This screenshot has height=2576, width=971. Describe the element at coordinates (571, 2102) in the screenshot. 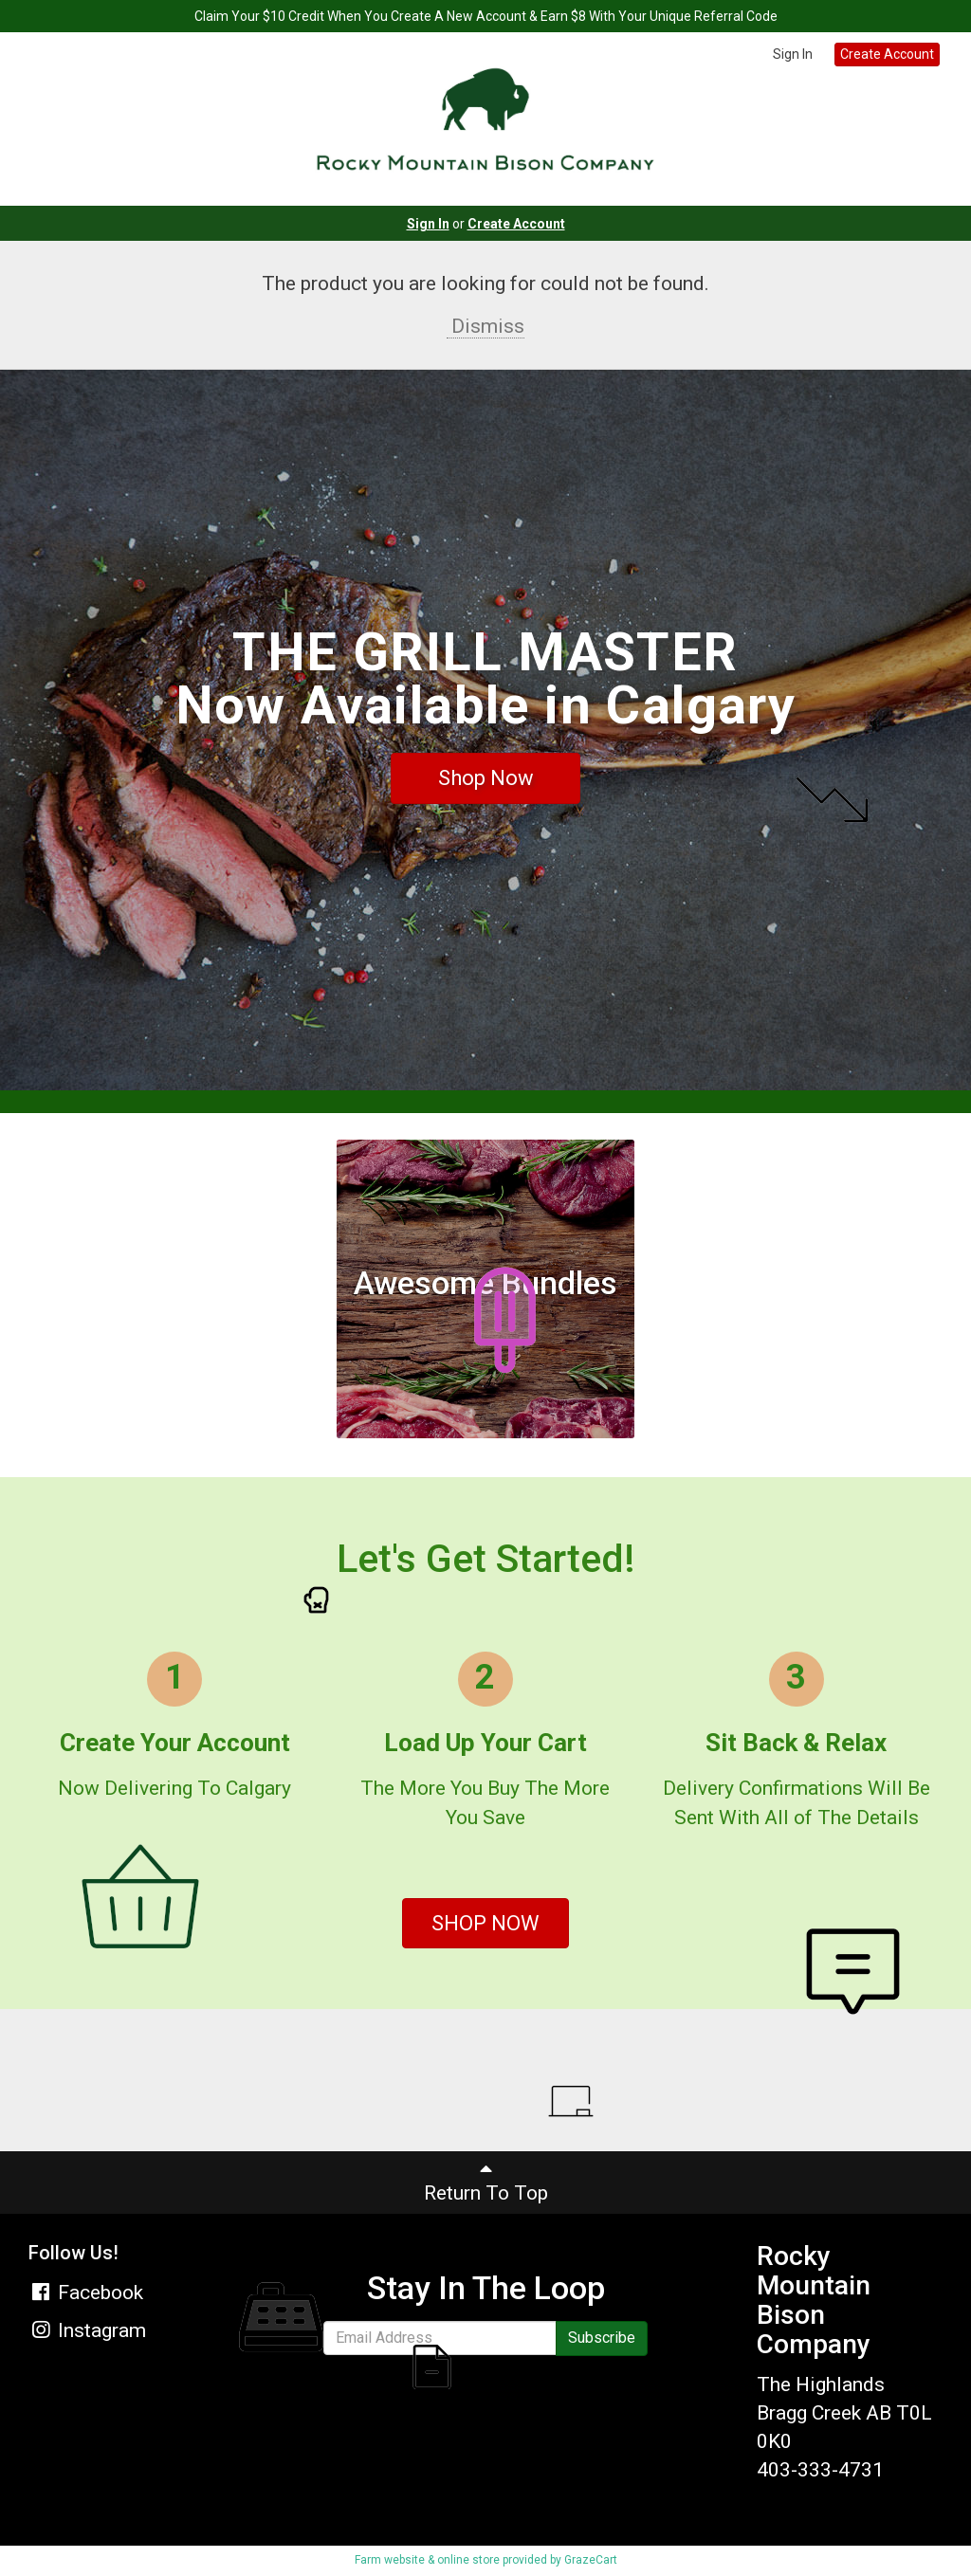

I see `access whiteboard or presentation mode` at that location.